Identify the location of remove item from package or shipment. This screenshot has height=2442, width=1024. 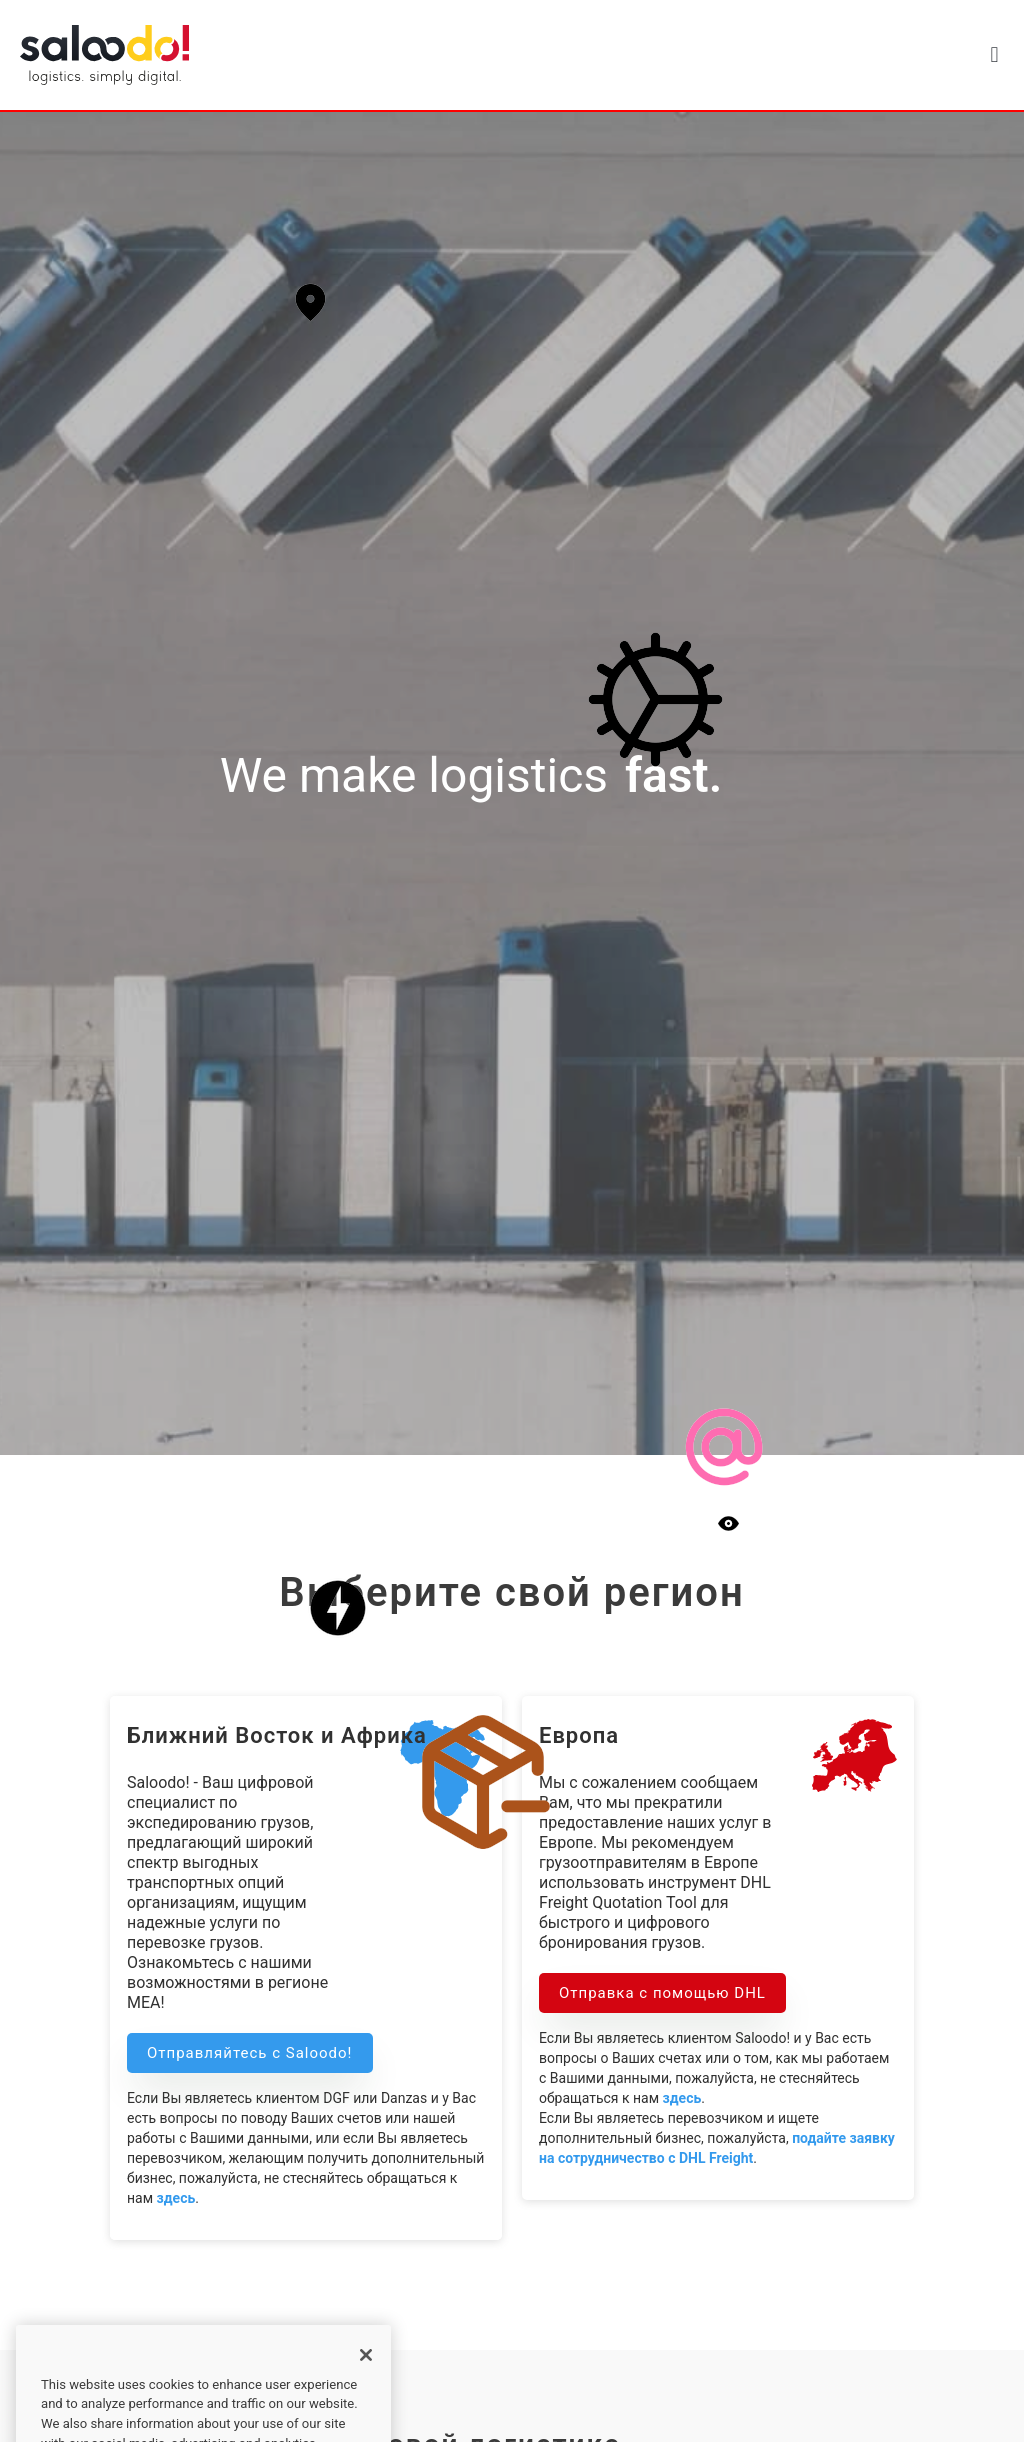
(483, 1782).